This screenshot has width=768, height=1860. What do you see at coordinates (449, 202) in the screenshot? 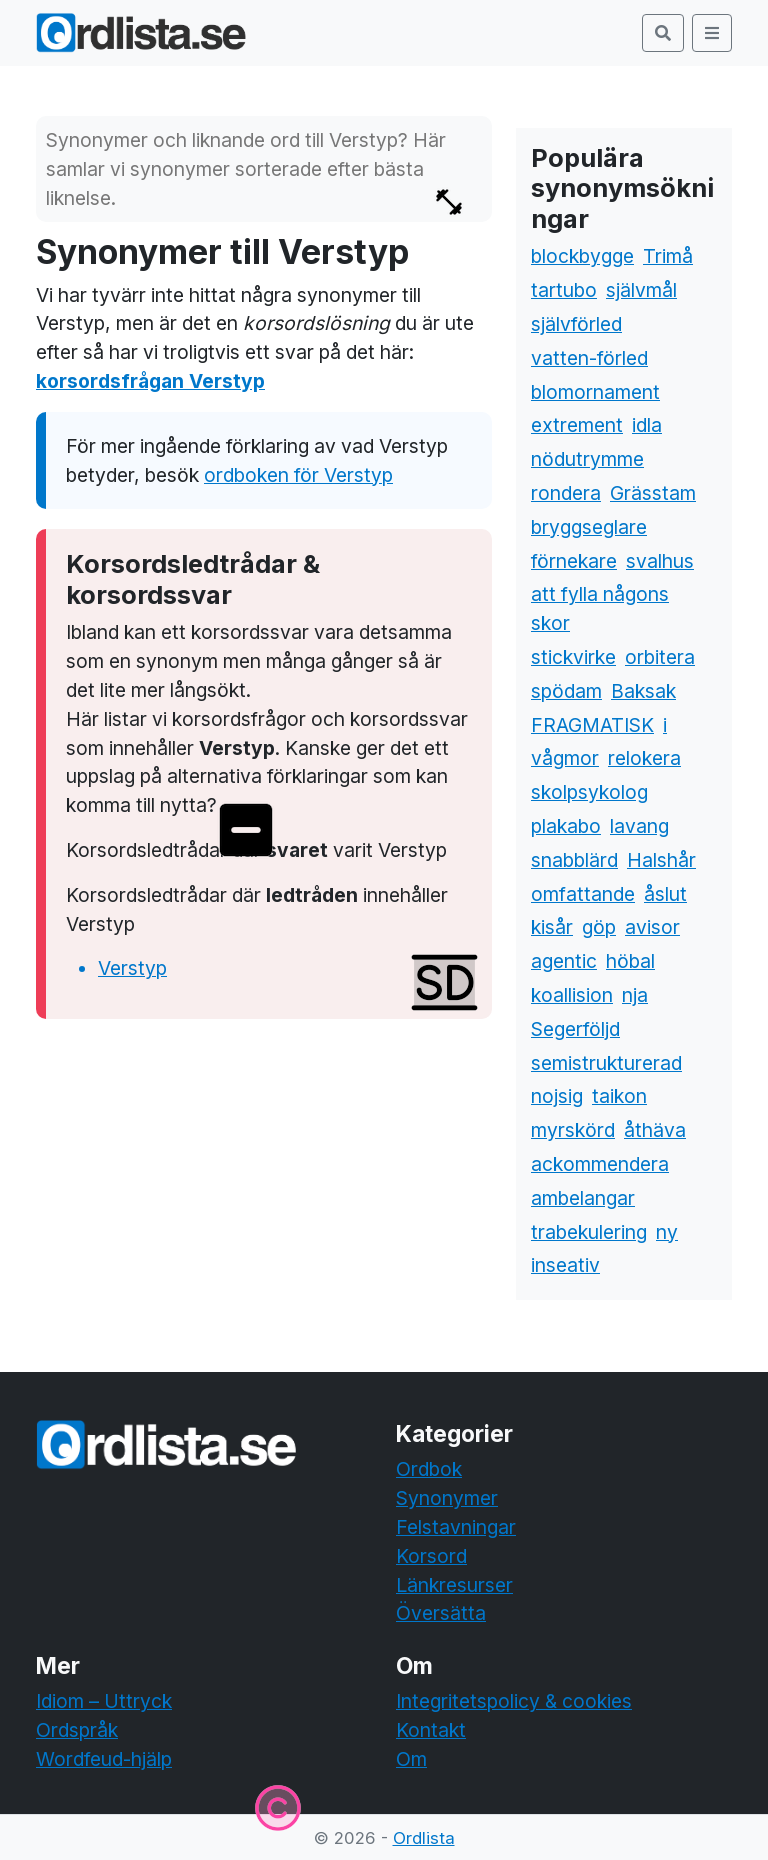
I see `access fitness or workout features` at bounding box center [449, 202].